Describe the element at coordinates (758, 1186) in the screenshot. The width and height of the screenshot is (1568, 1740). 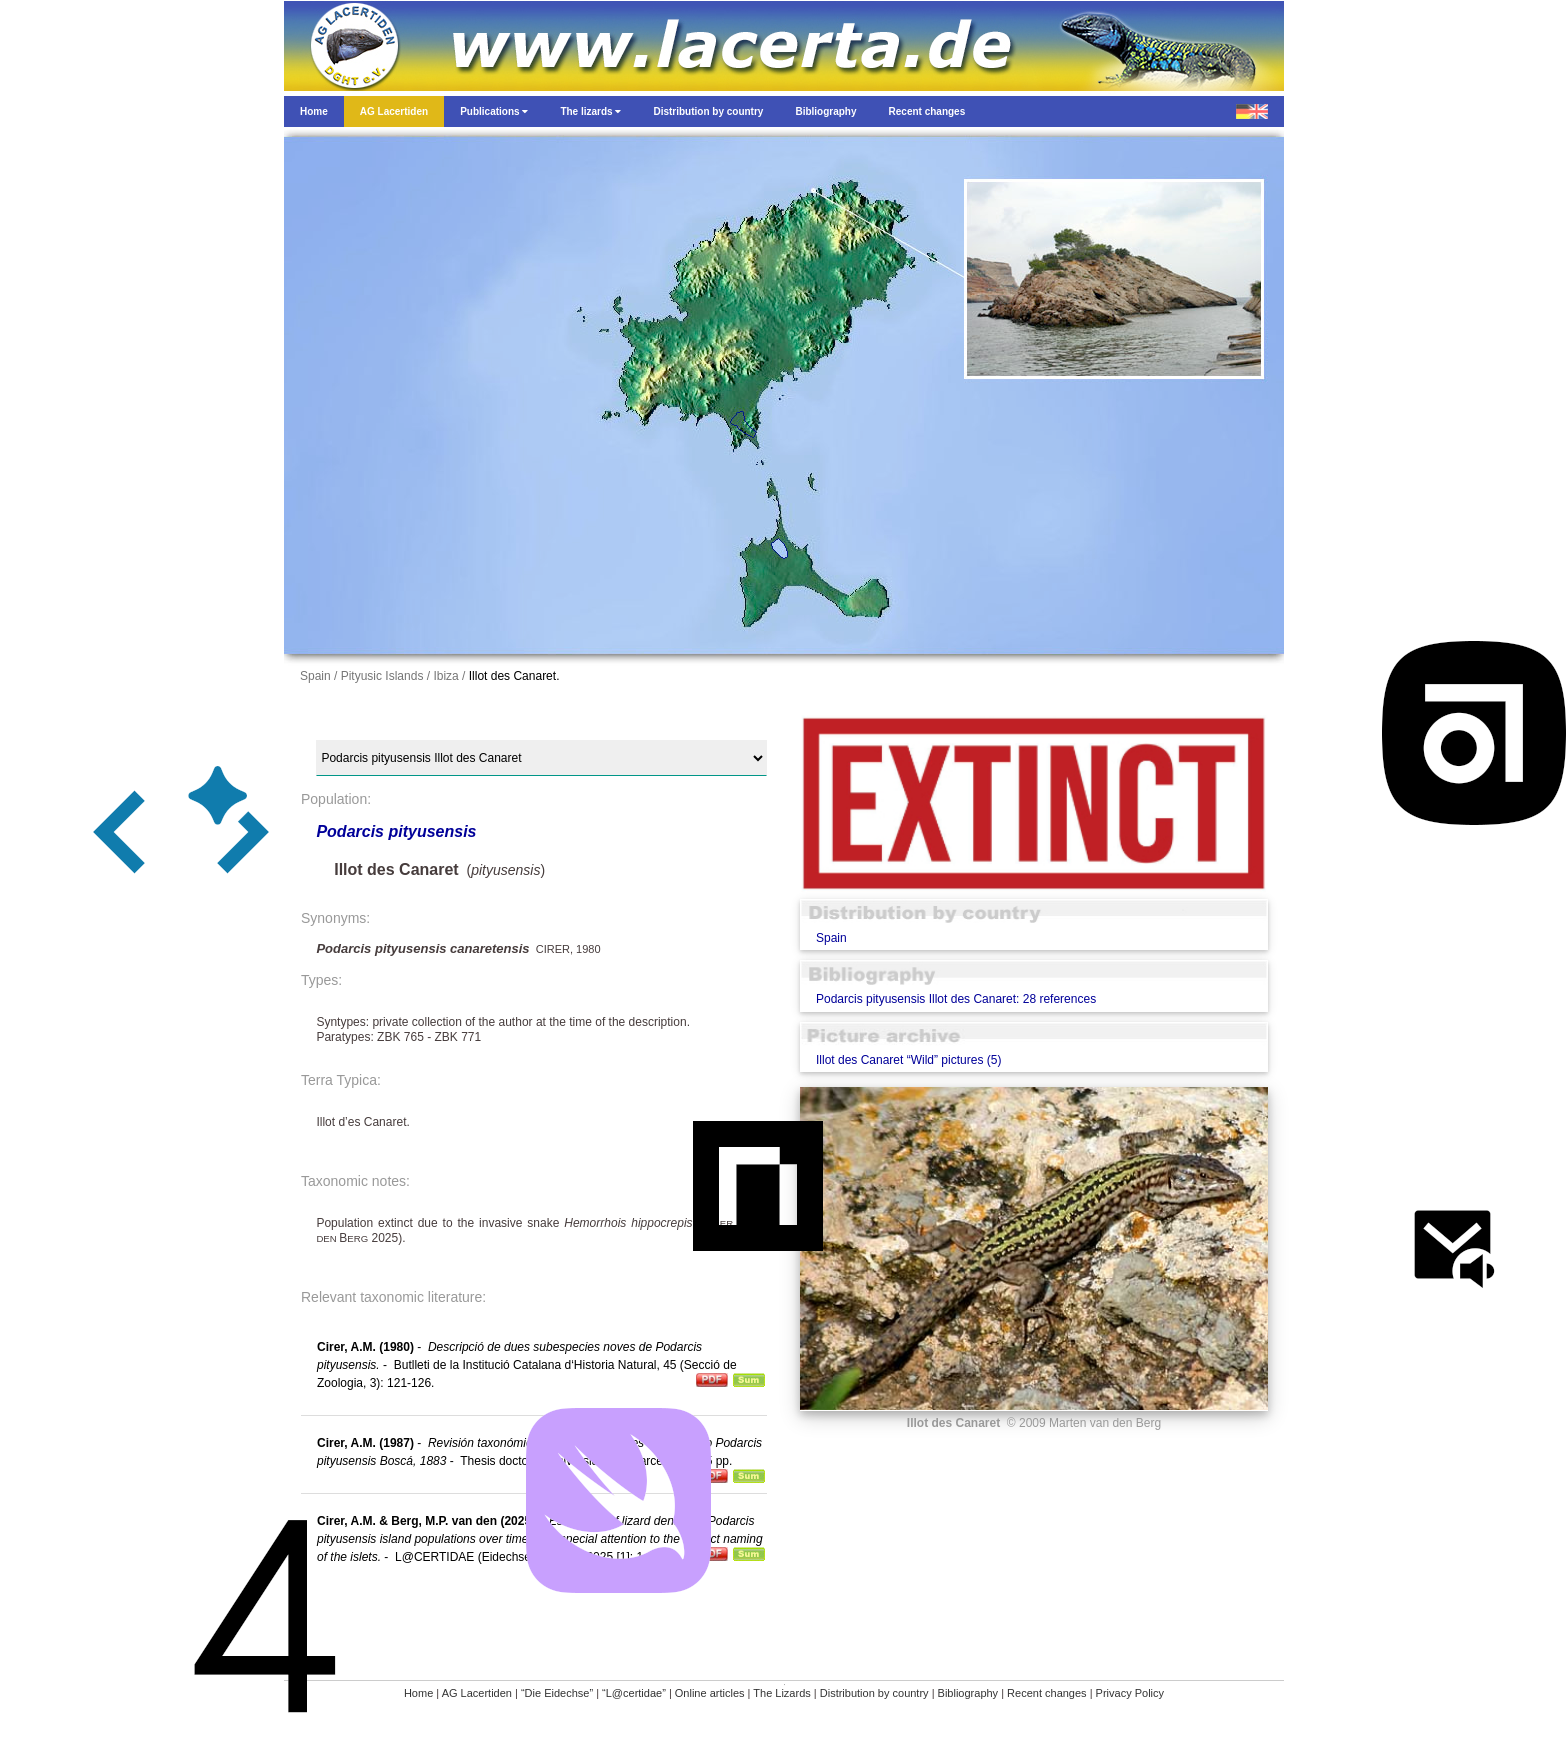
I see `visit NameMC website` at that location.